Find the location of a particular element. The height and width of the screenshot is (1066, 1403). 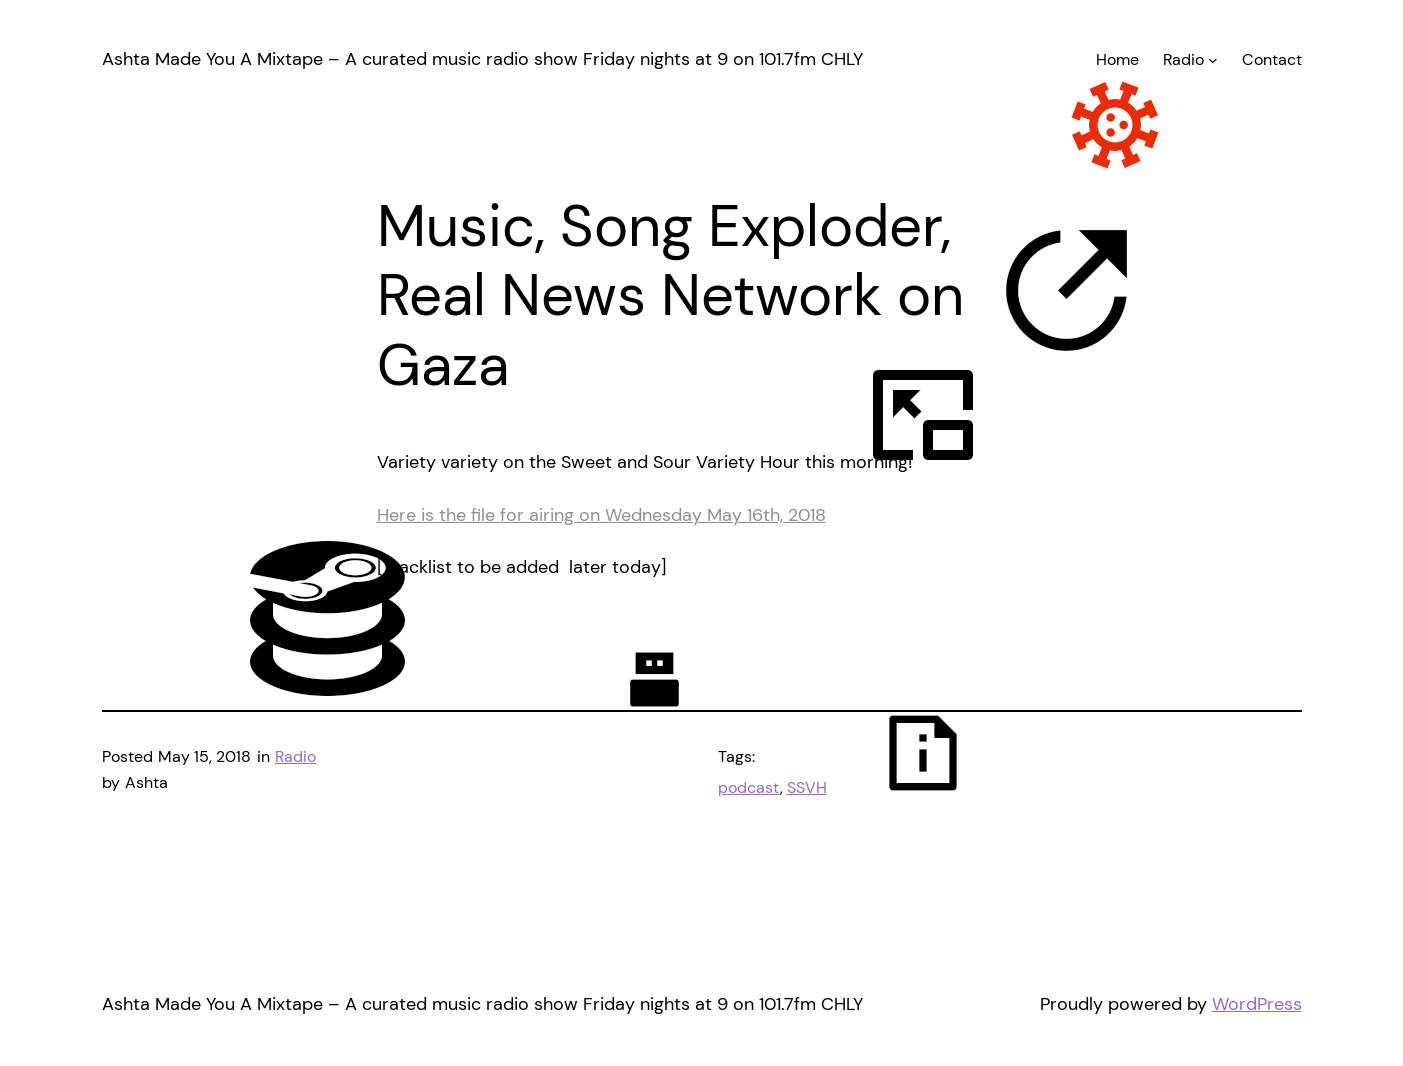

visit steamdb website for steam game statistics is located at coordinates (327, 618).